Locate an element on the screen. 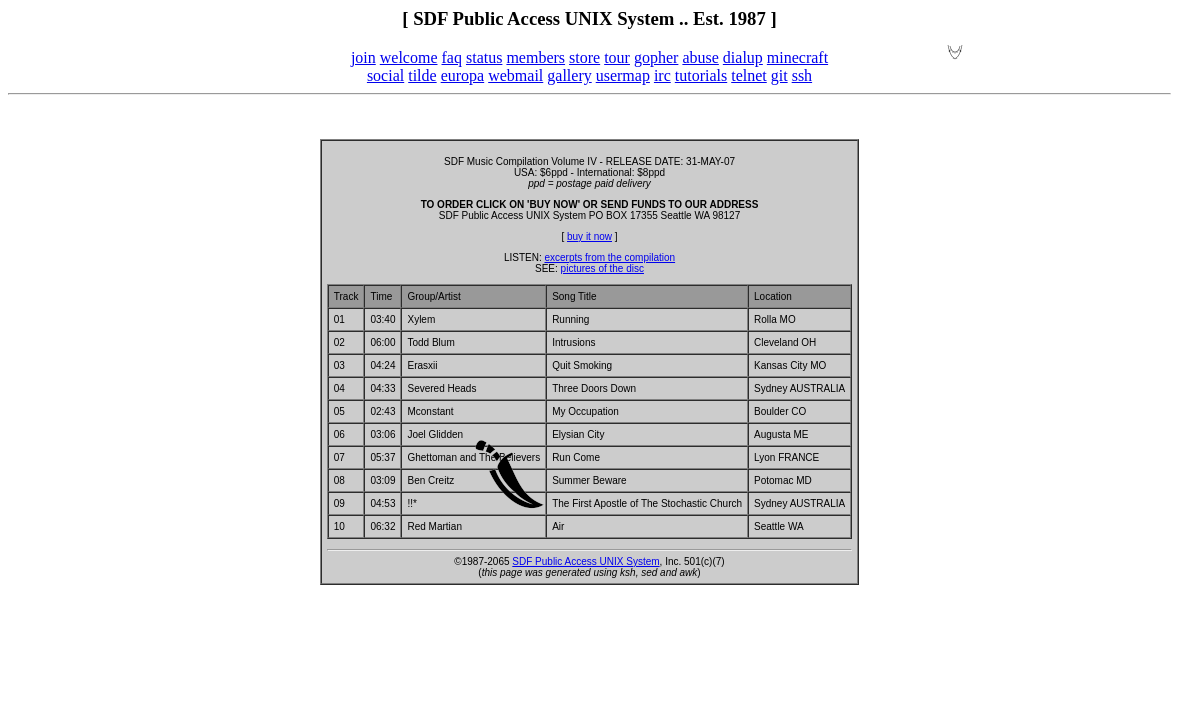 Image resolution: width=1179 pixels, height=720 pixels. equip a dagger or knife weapon is located at coordinates (509, 474).